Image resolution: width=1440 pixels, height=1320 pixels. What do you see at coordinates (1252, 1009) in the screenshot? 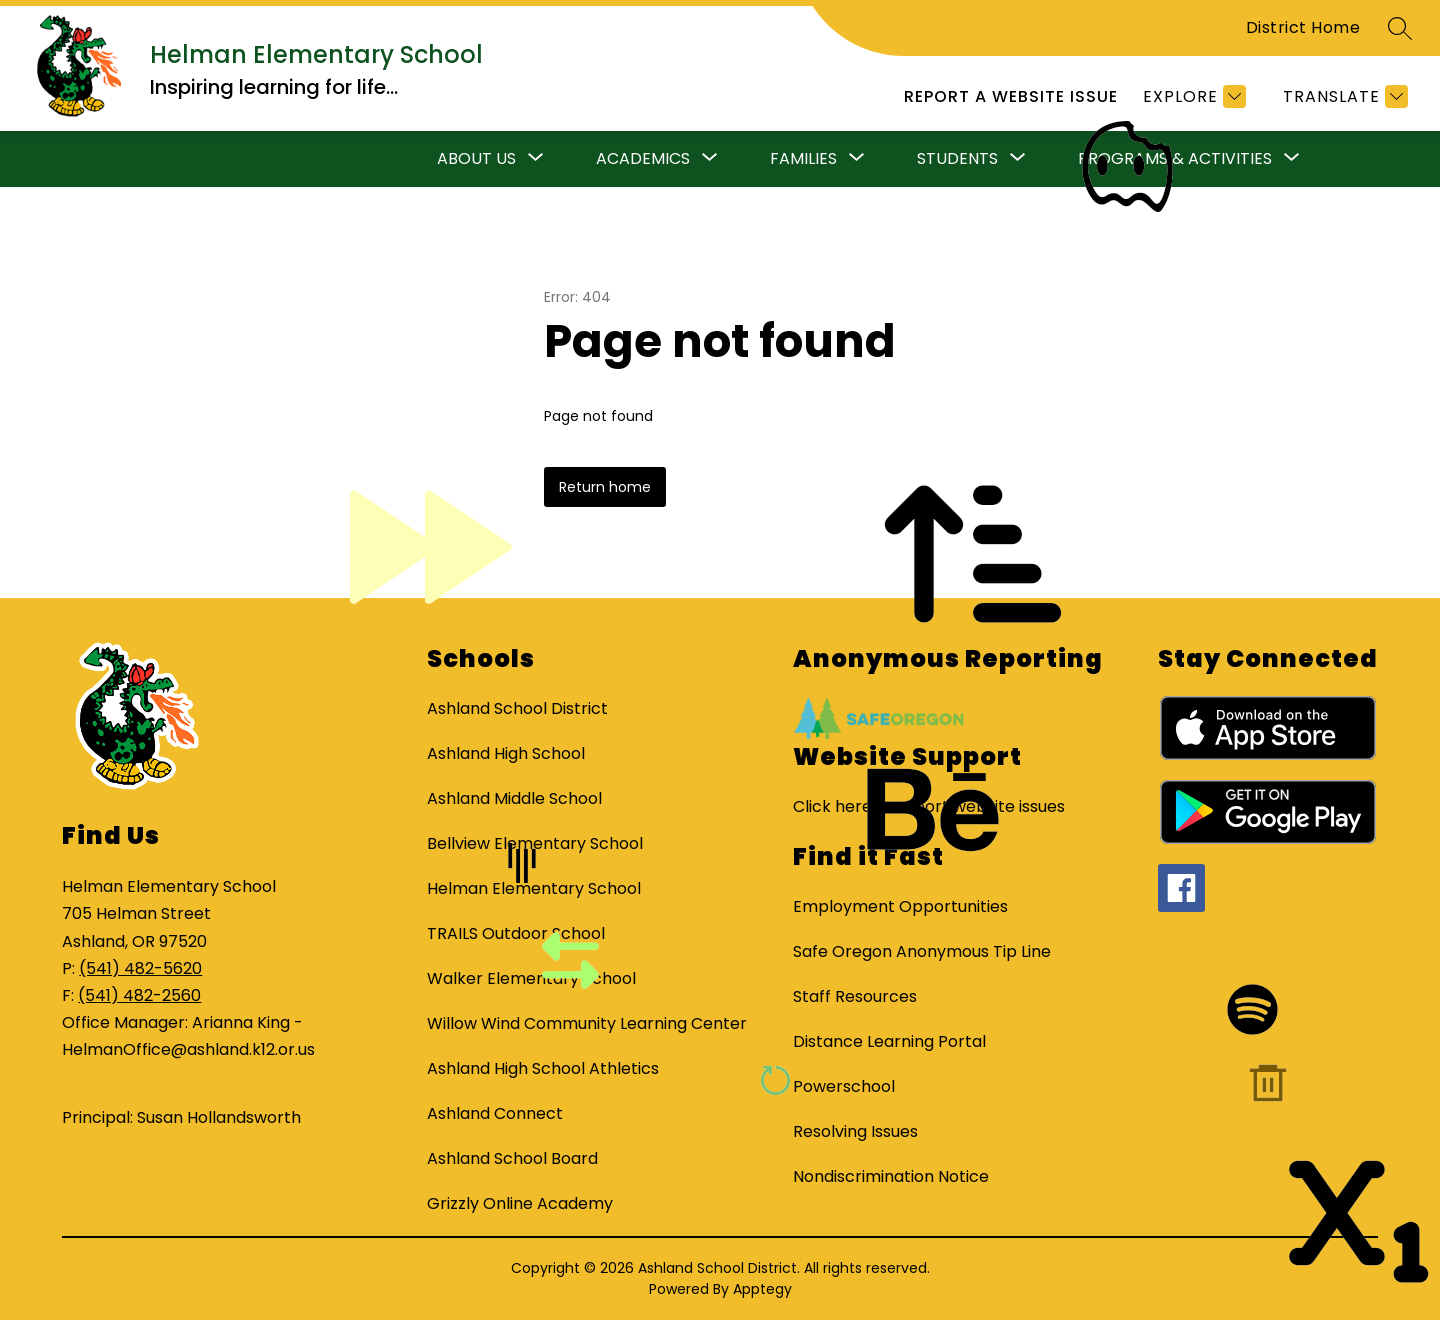
I see `open spotify` at bounding box center [1252, 1009].